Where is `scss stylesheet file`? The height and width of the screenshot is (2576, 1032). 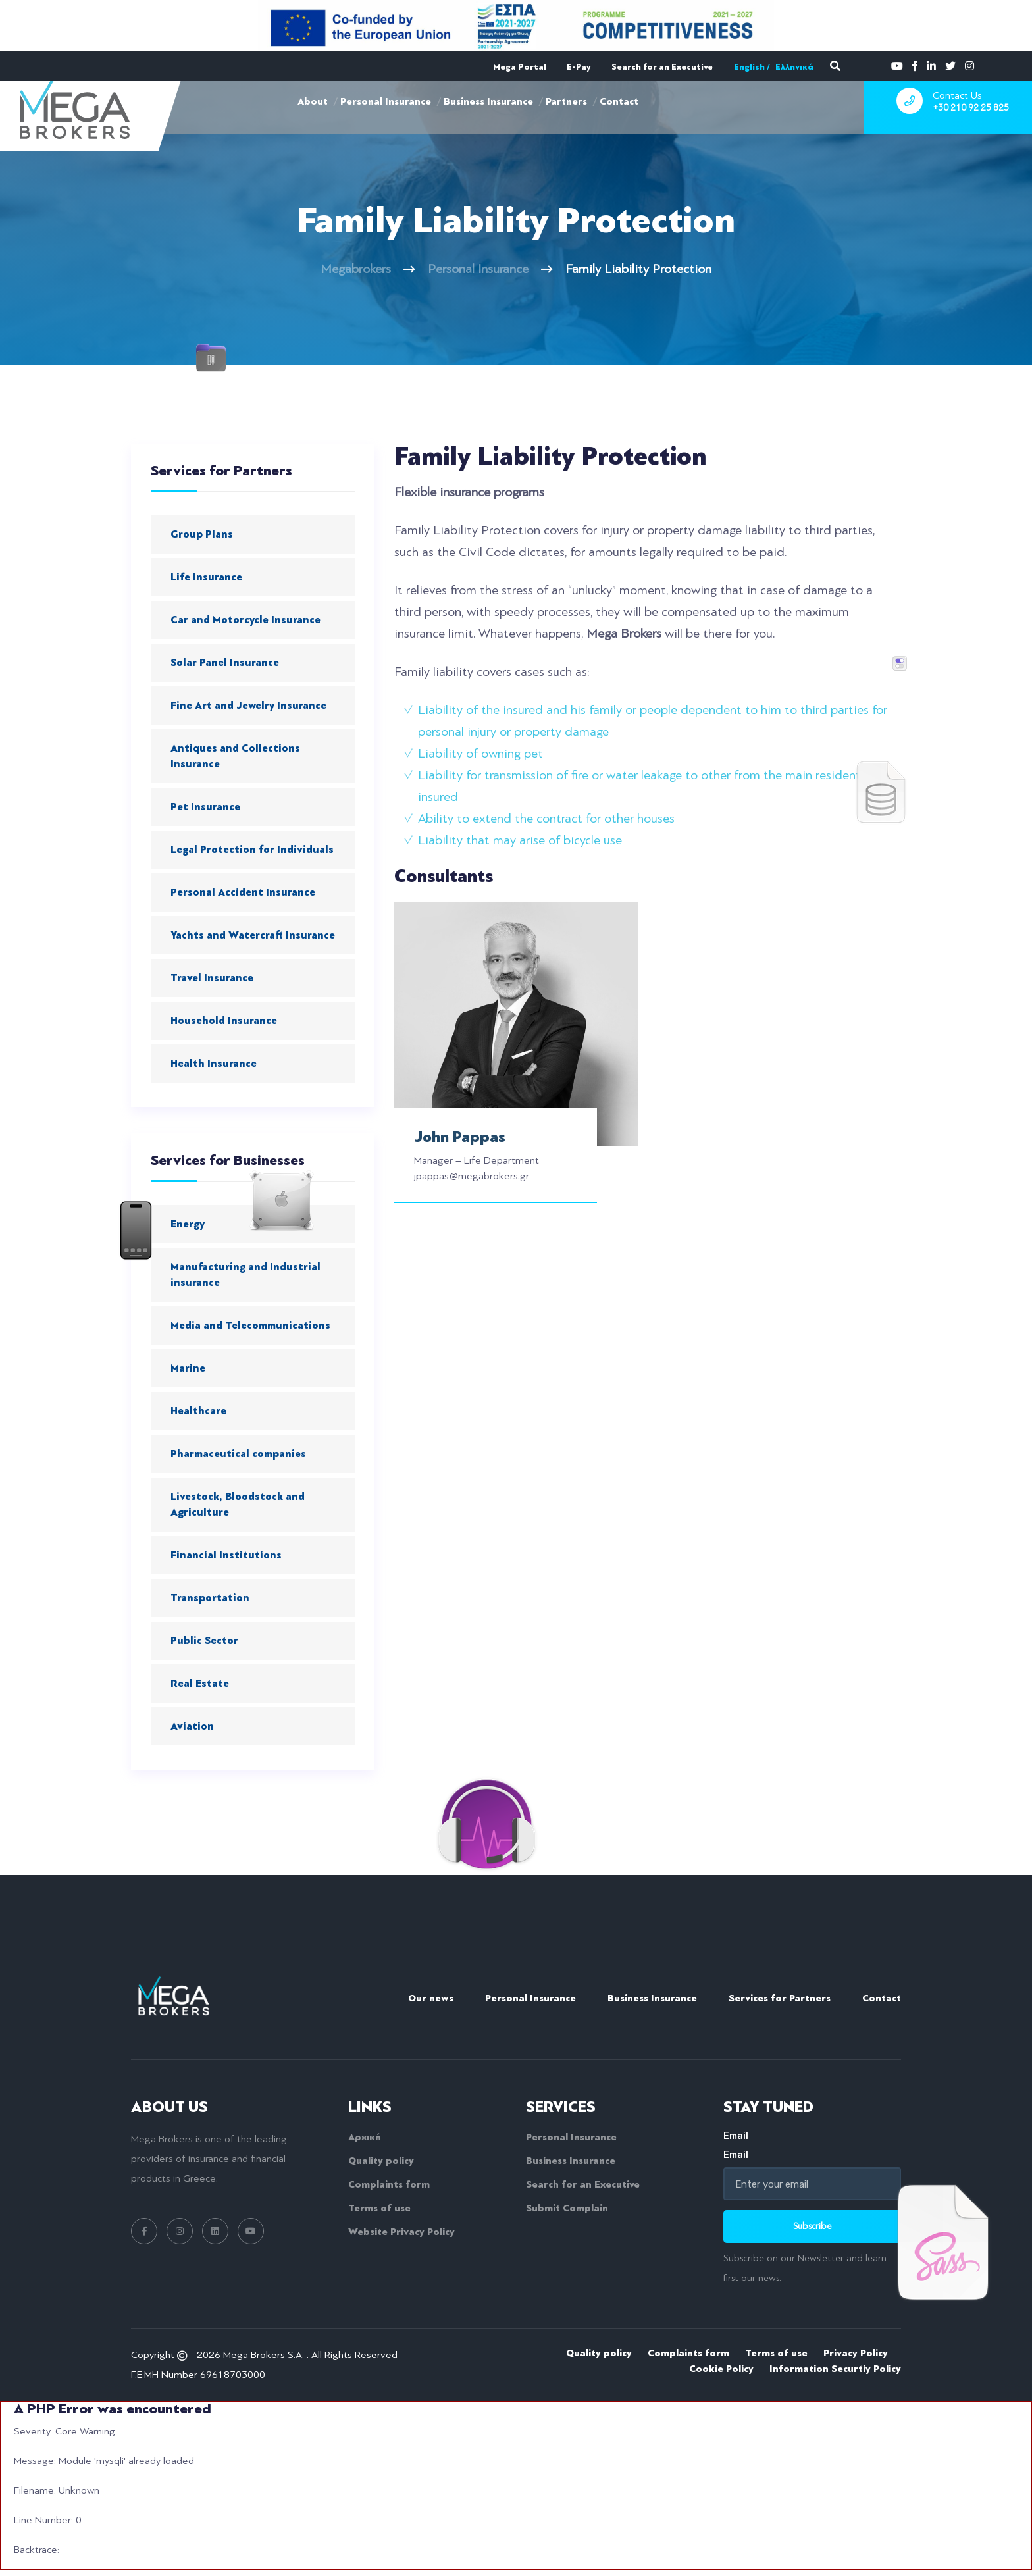
scss stylesheet file is located at coordinates (943, 2242).